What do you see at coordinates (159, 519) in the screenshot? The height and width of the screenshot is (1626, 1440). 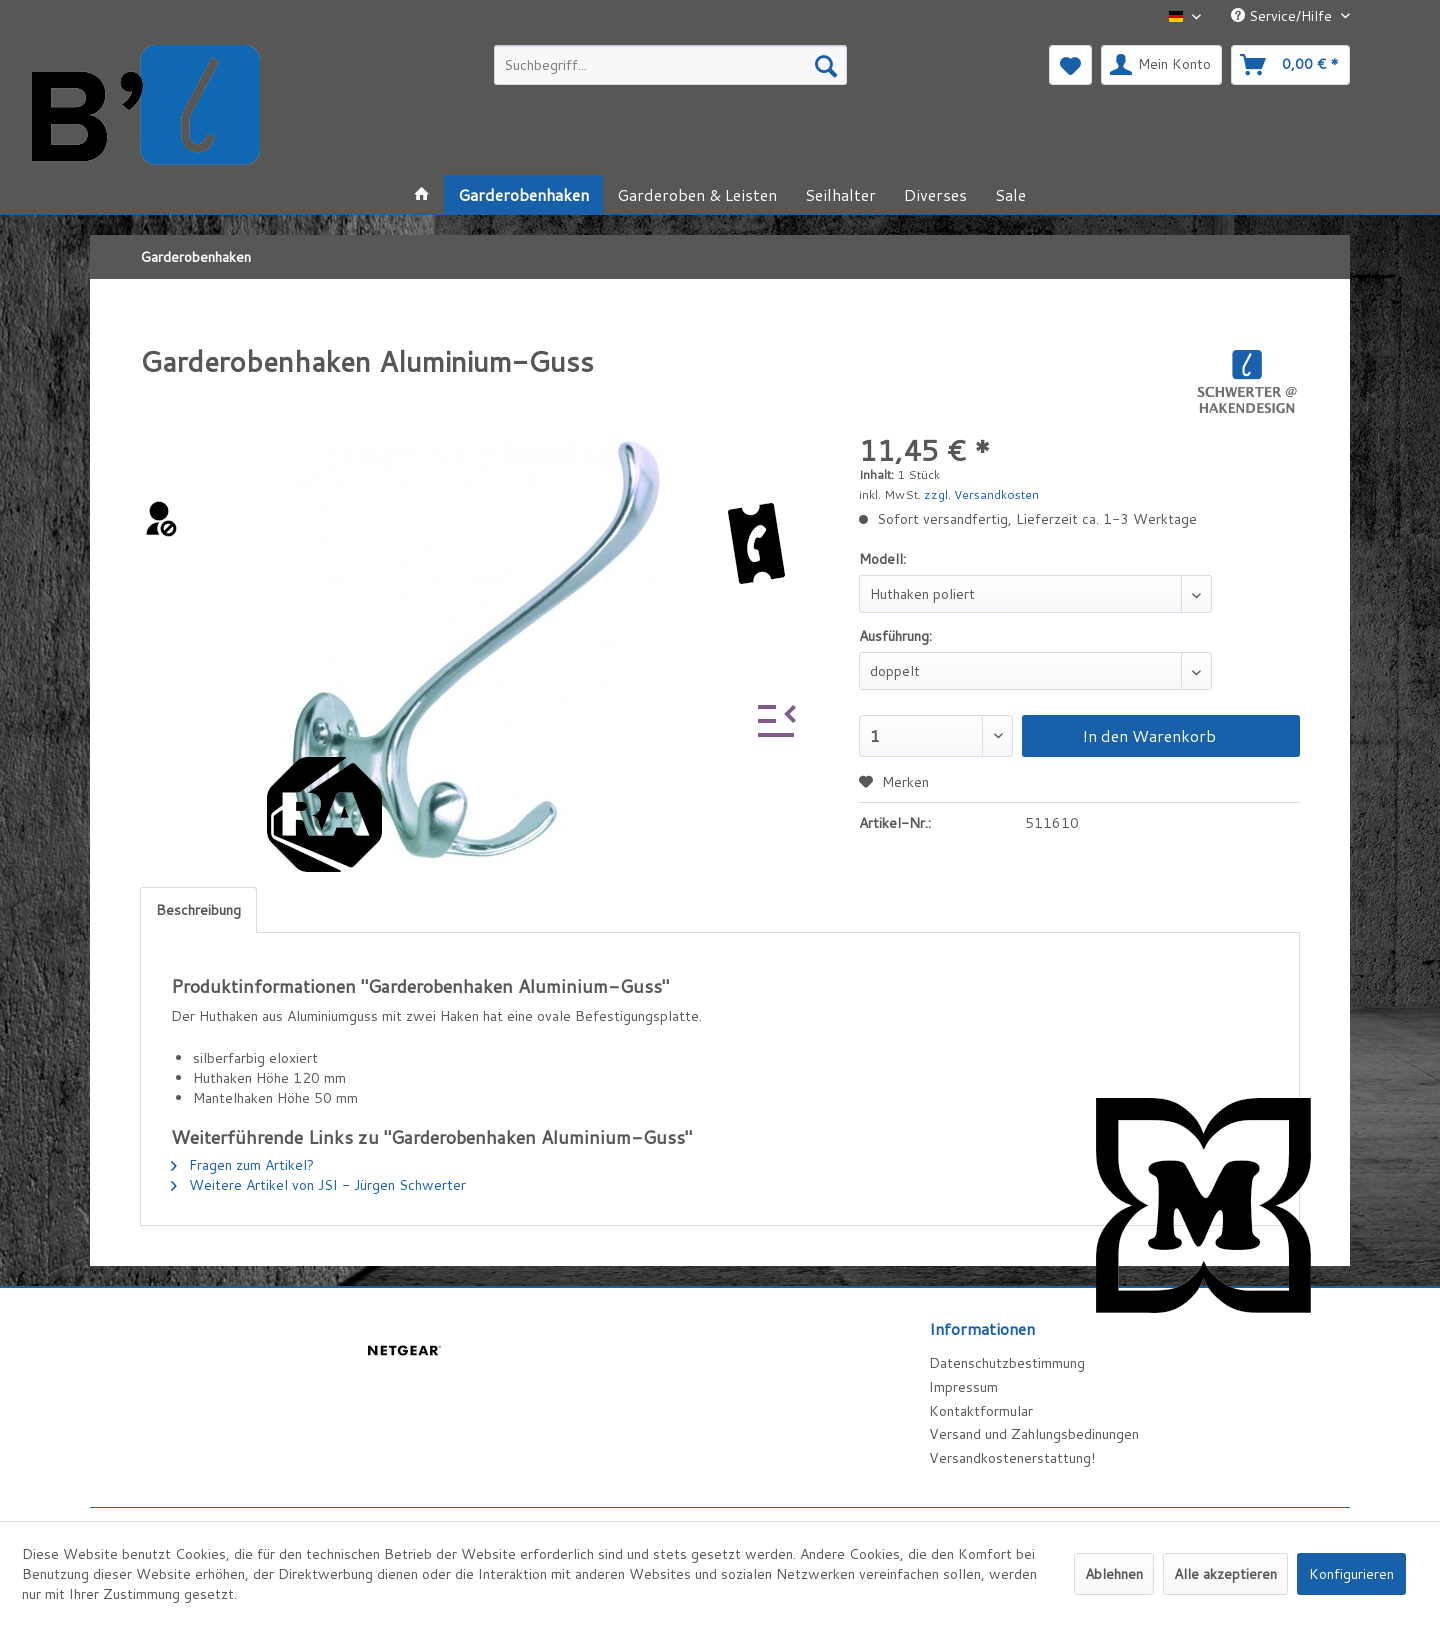 I see `block or ban a user` at bounding box center [159, 519].